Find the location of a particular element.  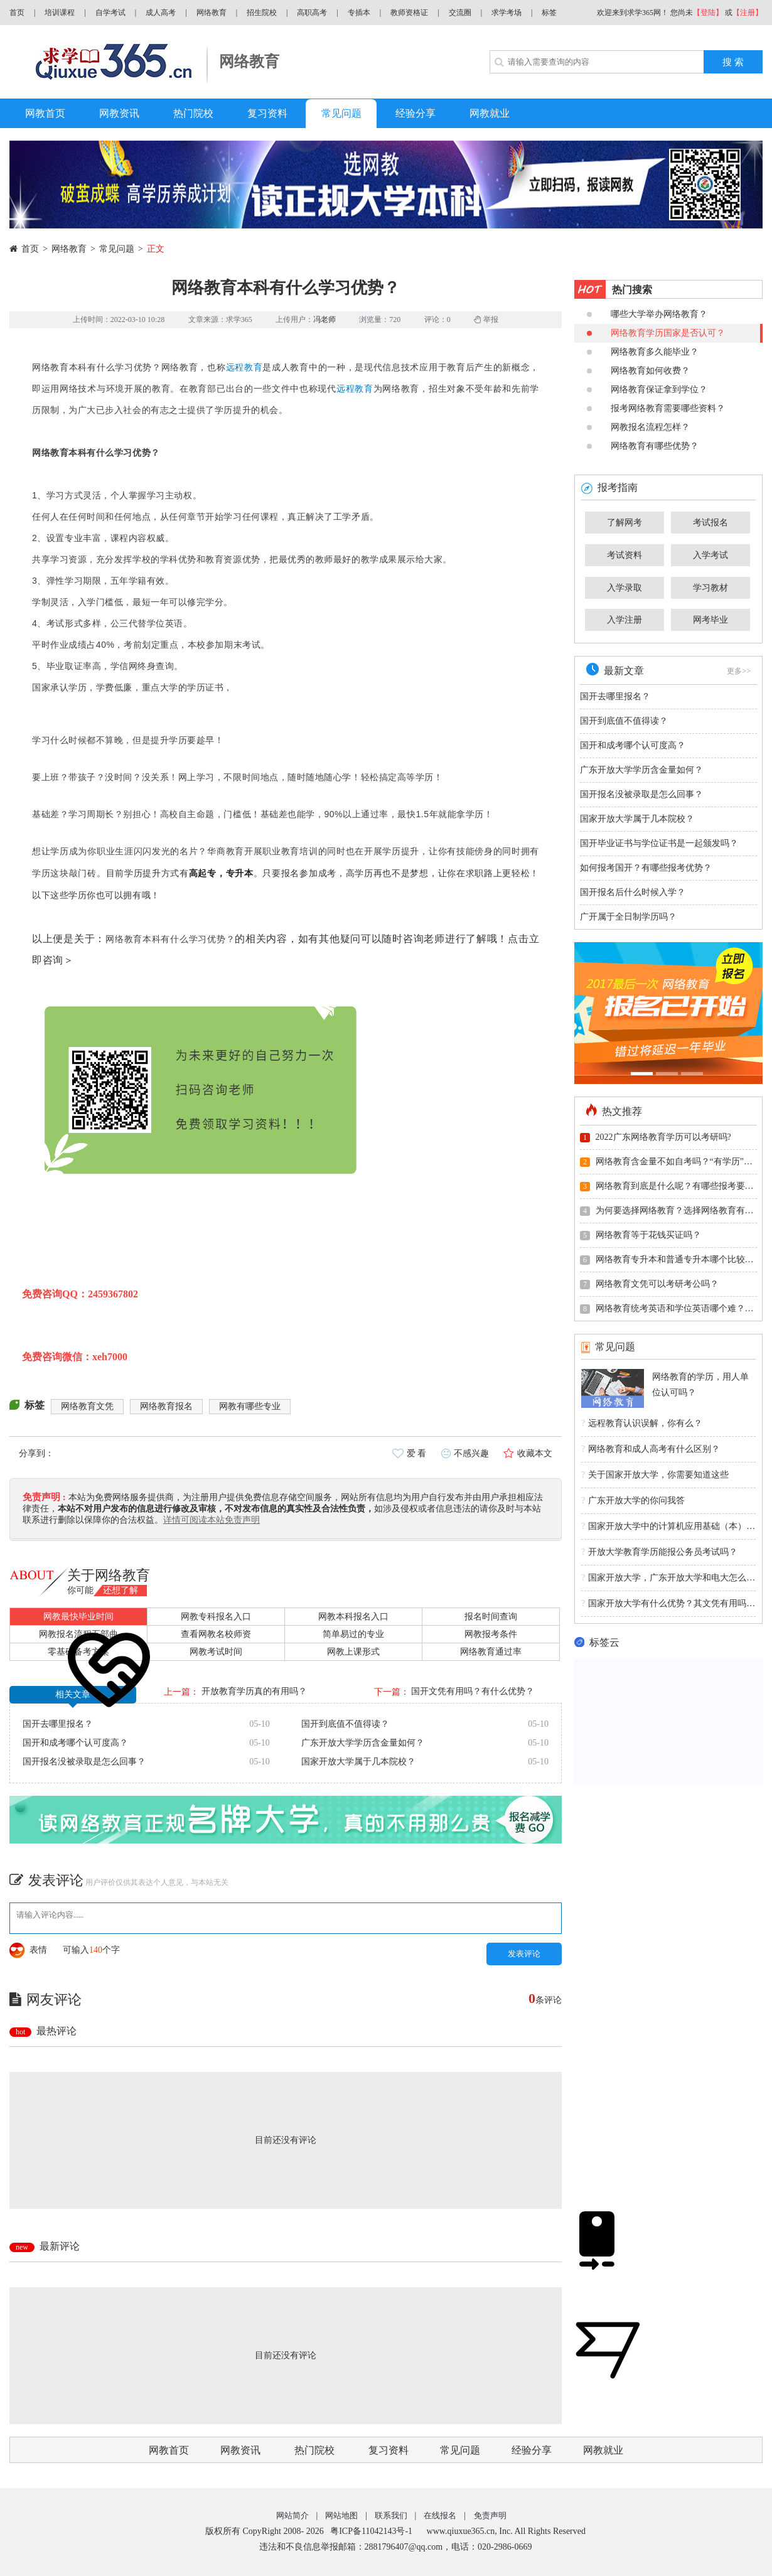

flag or bookmark an item is located at coordinates (605, 2346).